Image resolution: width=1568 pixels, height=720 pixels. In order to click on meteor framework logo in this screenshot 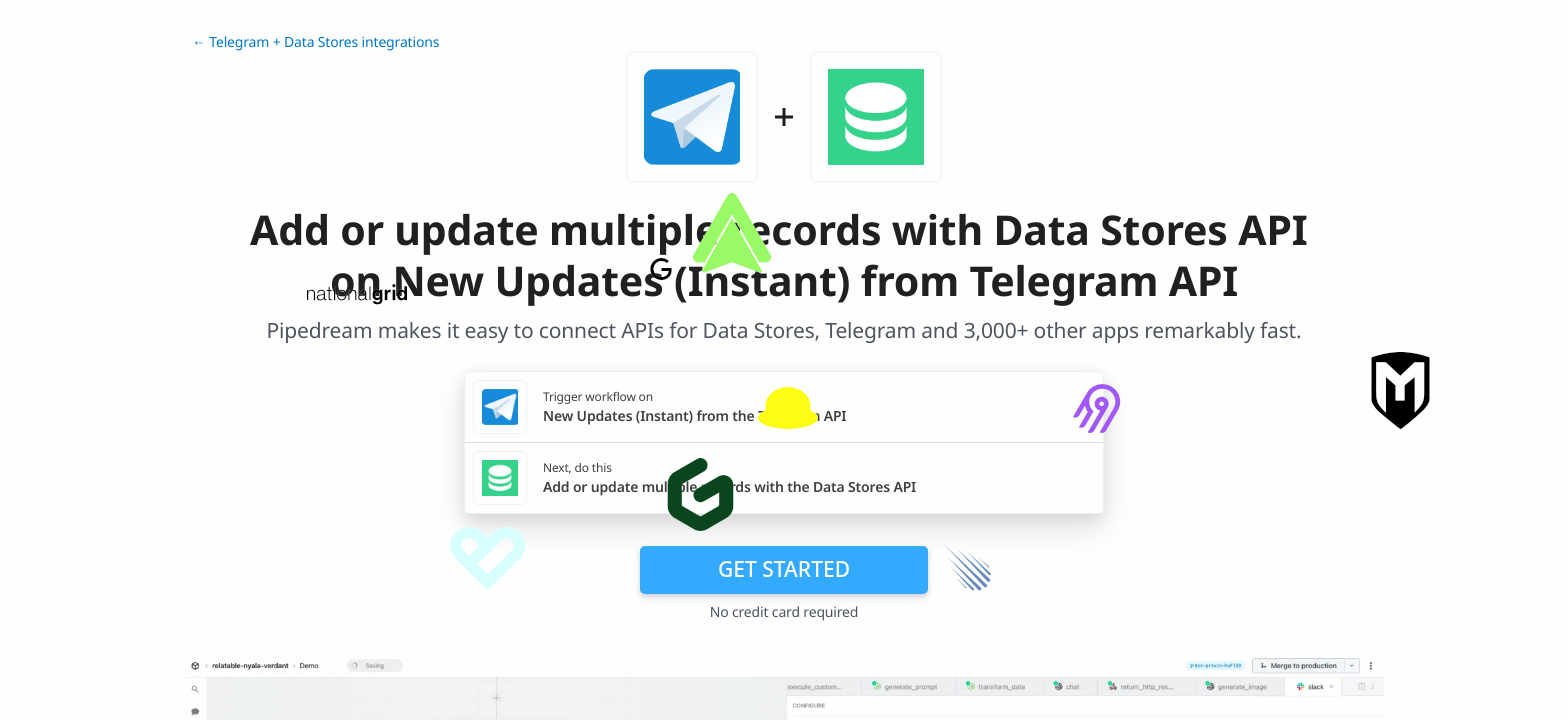, I will do `click(967, 567)`.